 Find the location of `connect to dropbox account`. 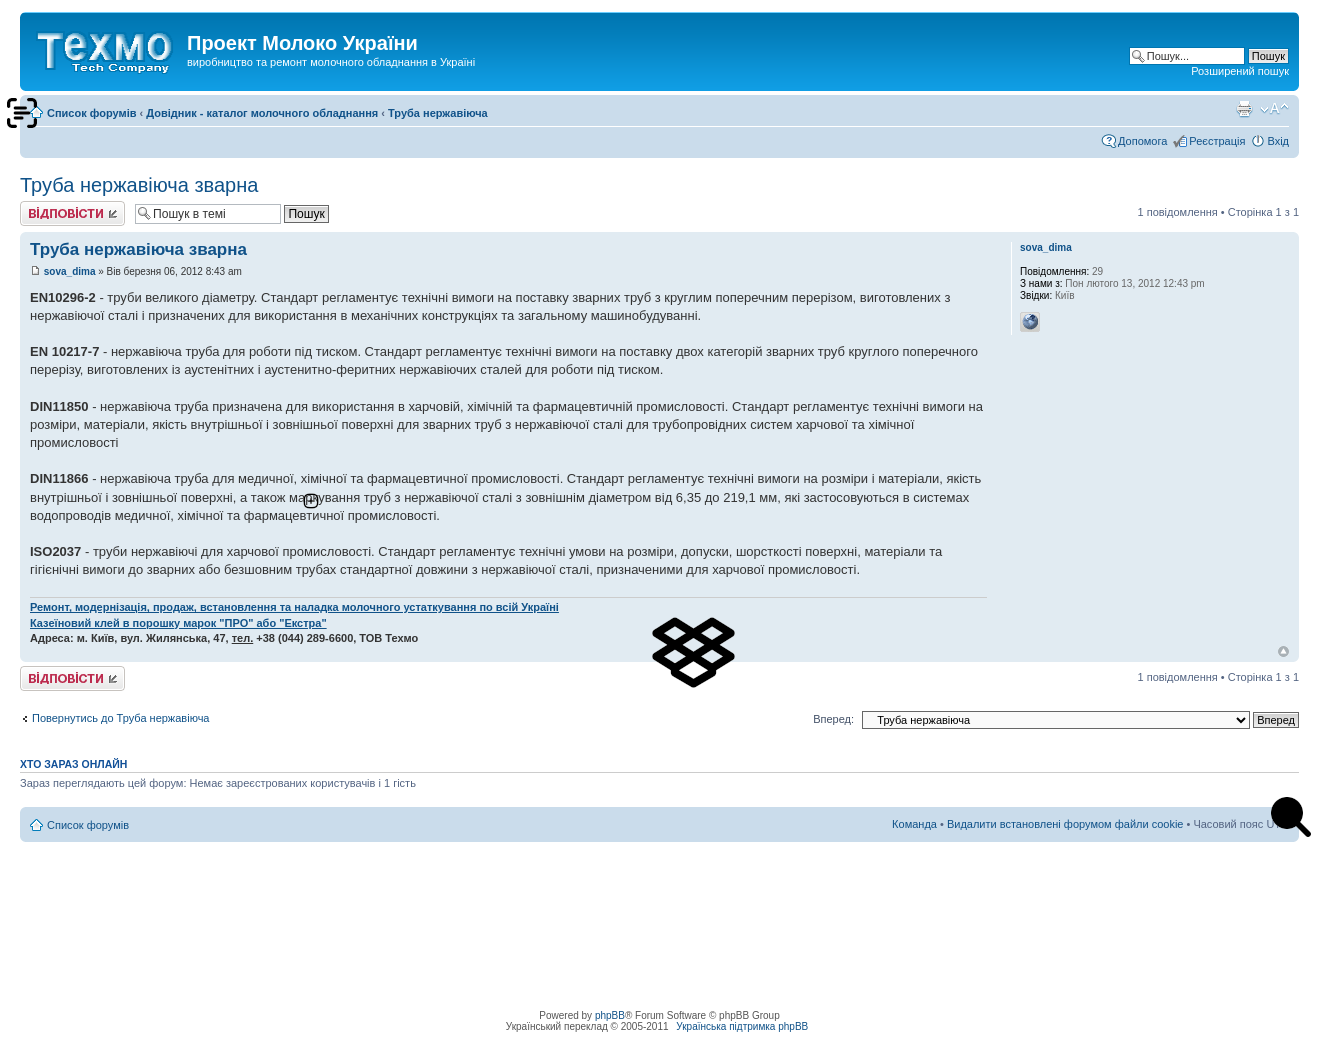

connect to dropbox account is located at coordinates (693, 650).